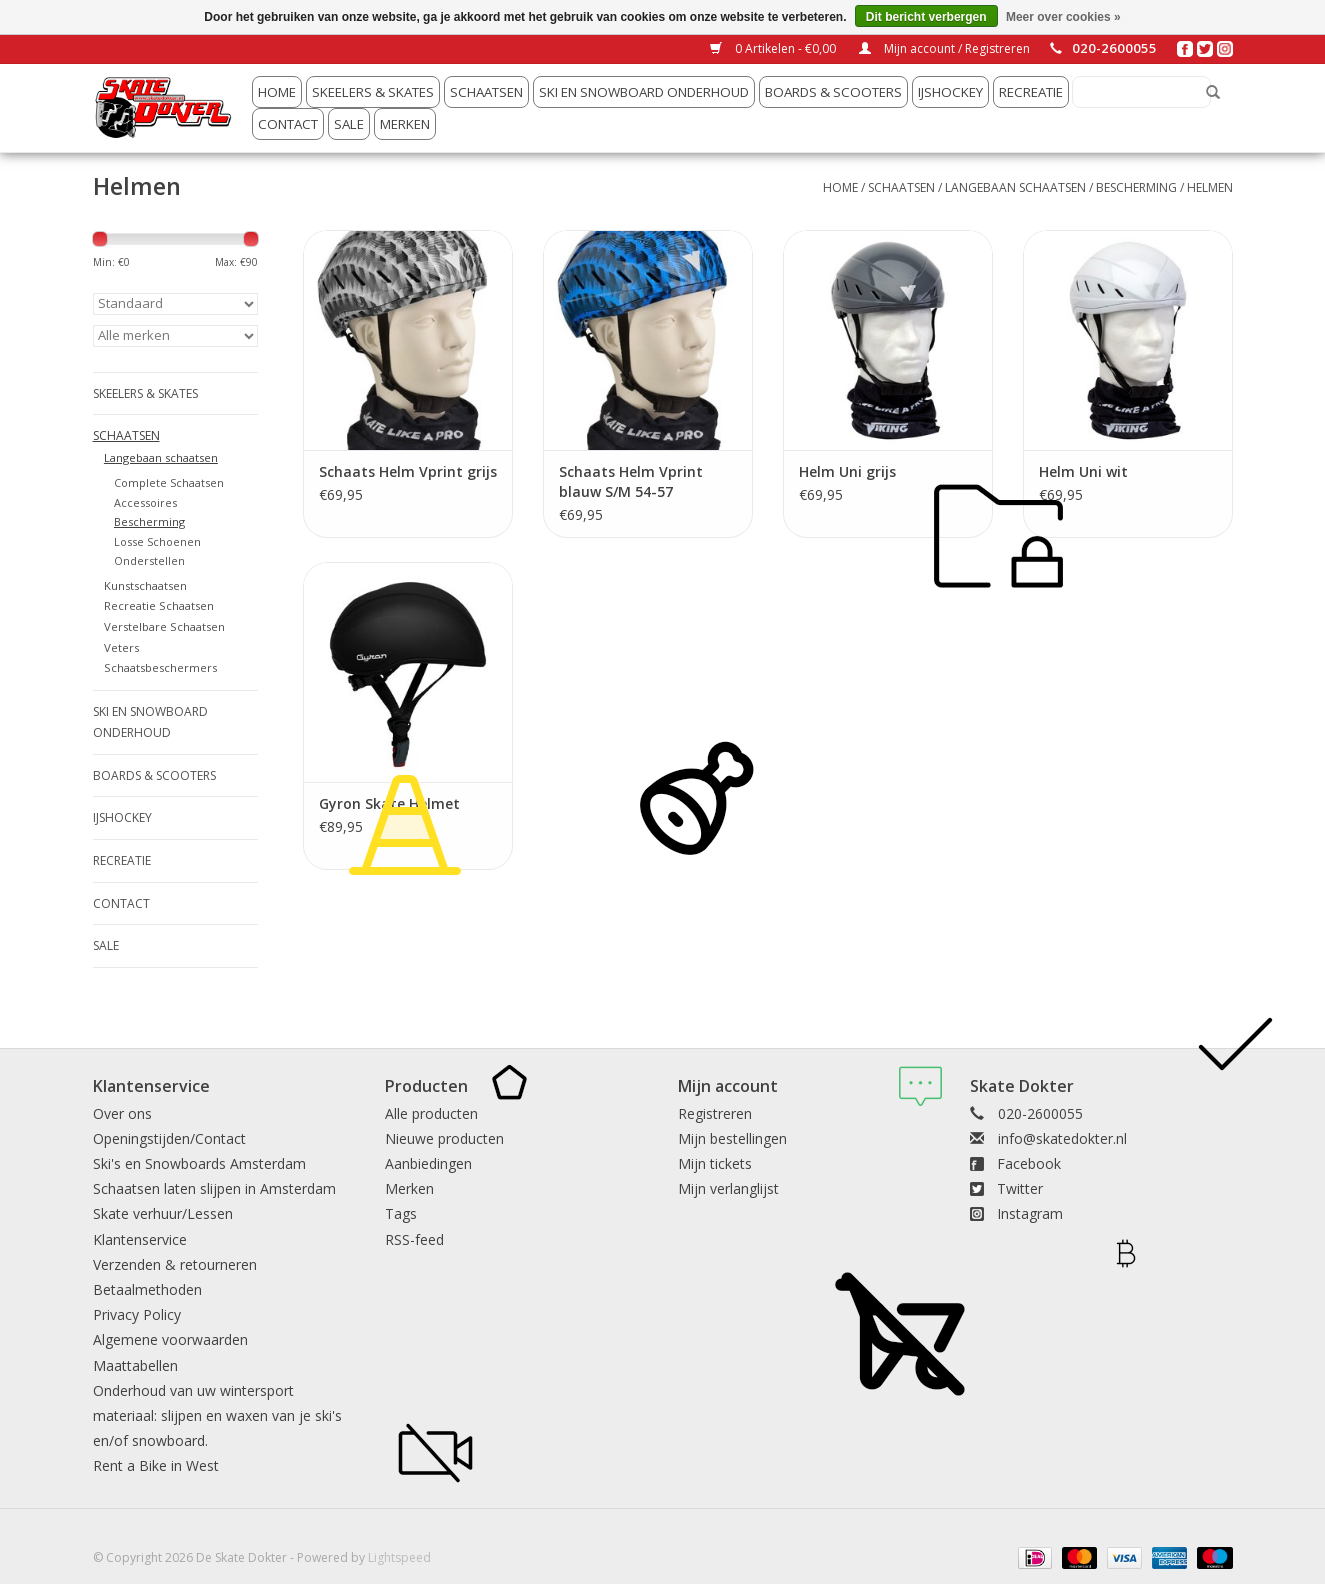 The height and width of the screenshot is (1584, 1325). Describe the element at coordinates (1125, 1254) in the screenshot. I see `view bitcoin balance or wallet` at that location.